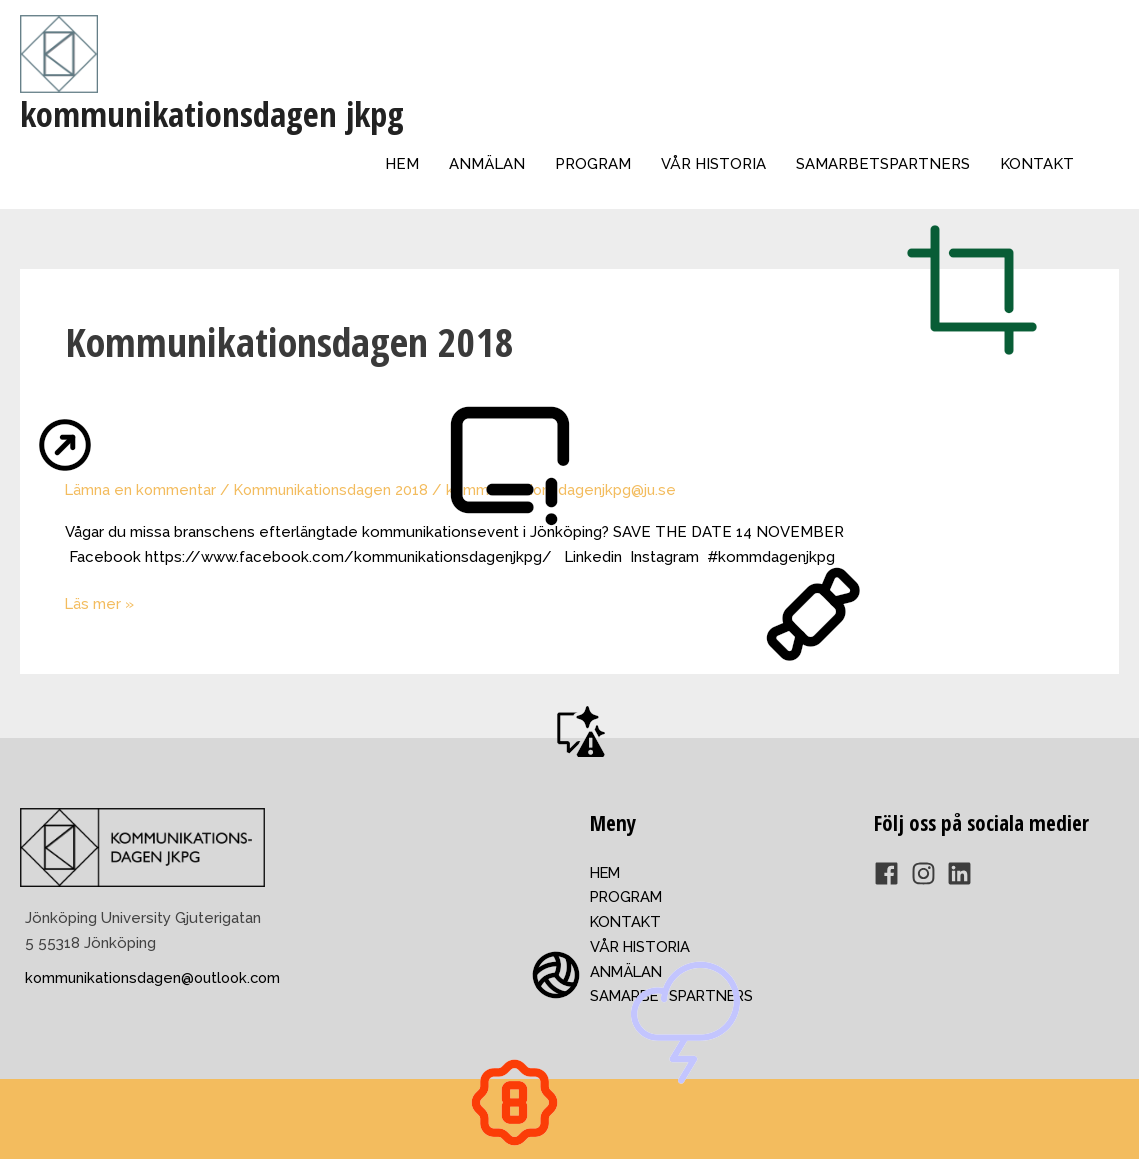 The height and width of the screenshot is (1159, 1139). What do you see at coordinates (65, 445) in the screenshot?
I see `open link in new tab or external site` at bounding box center [65, 445].